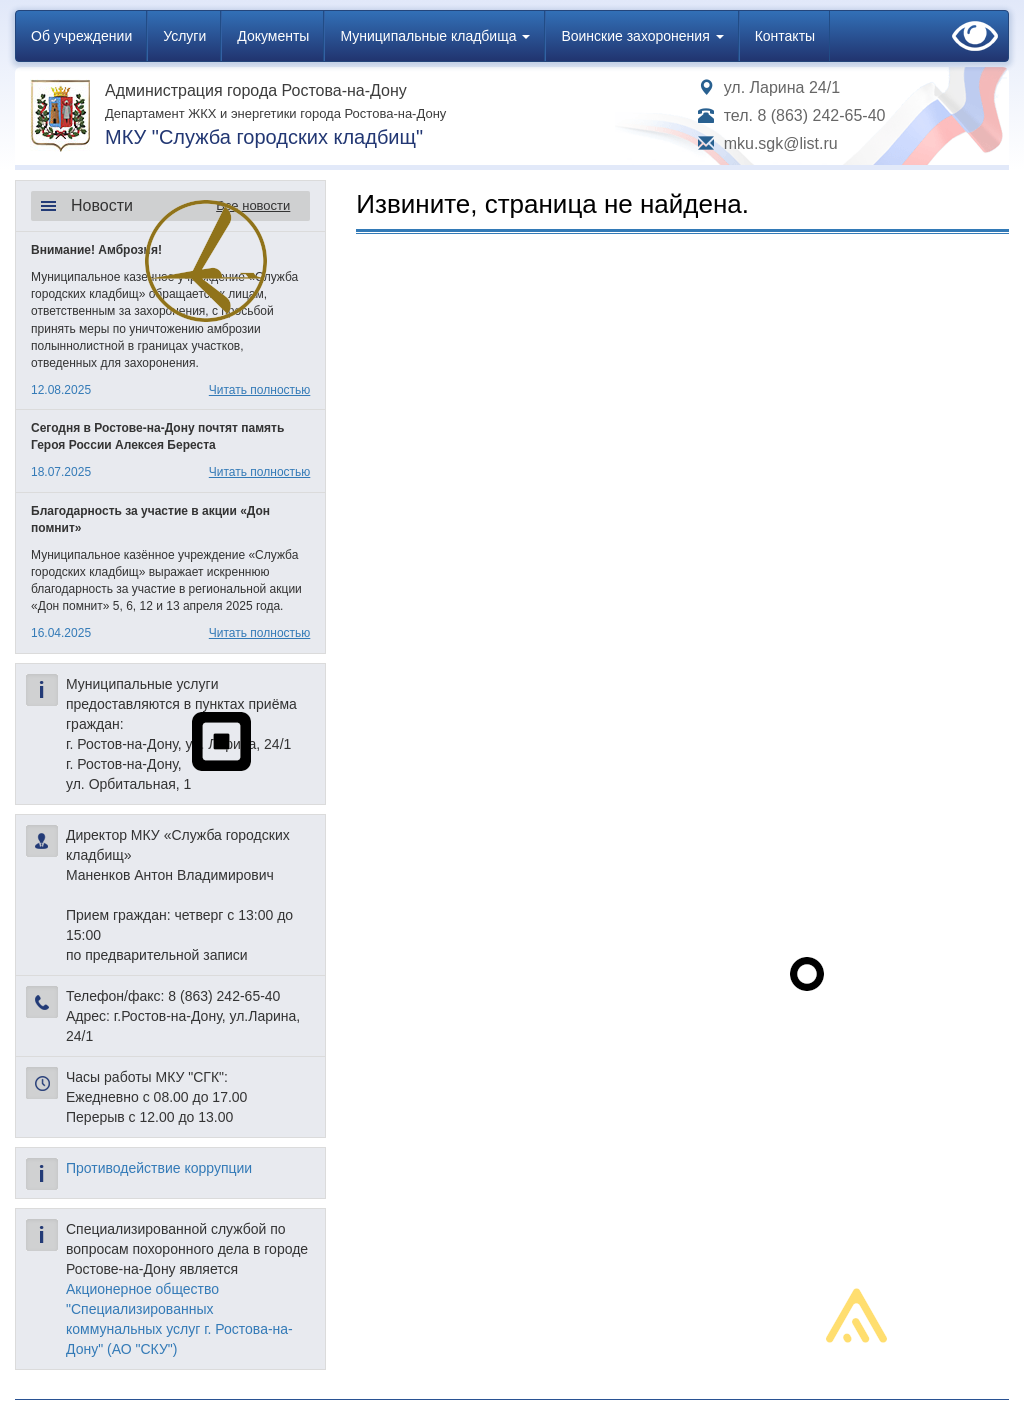  Describe the element at coordinates (206, 261) in the screenshot. I see `LOT Polish Airlines logo` at that location.